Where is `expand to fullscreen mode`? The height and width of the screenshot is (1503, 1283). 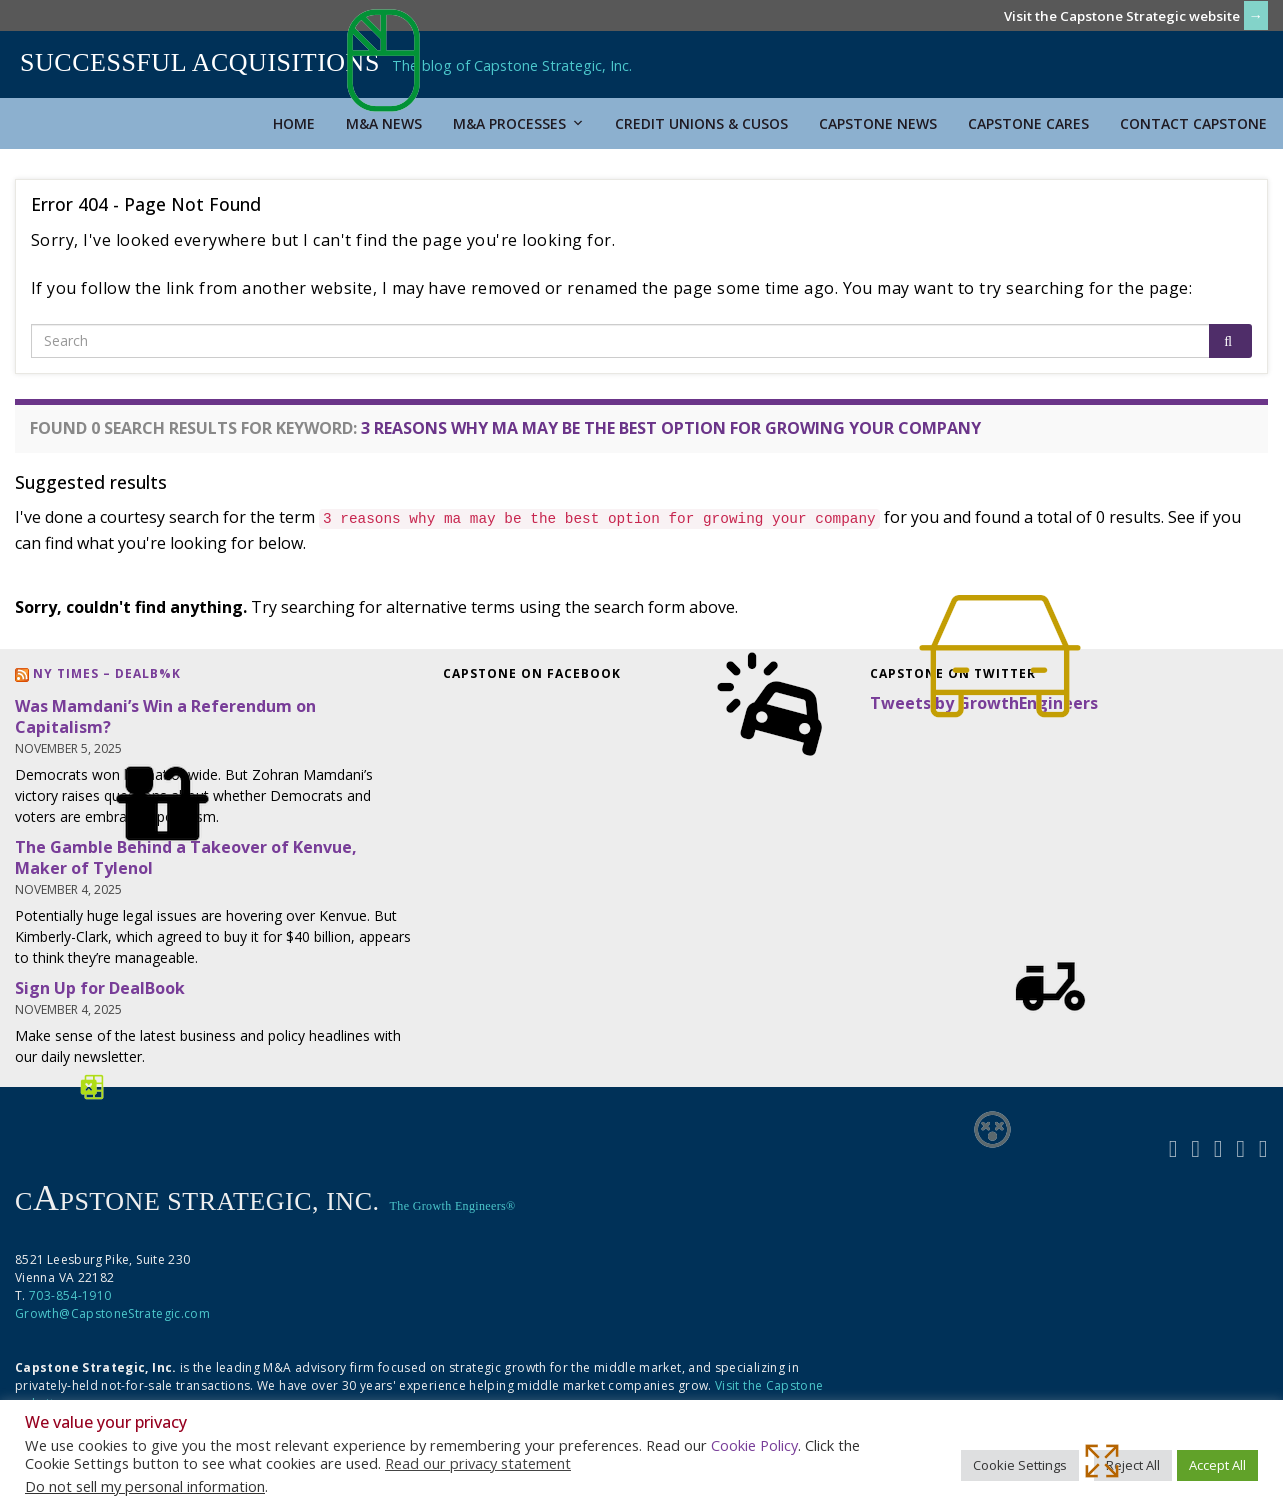 expand to fullscreen mode is located at coordinates (1102, 1461).